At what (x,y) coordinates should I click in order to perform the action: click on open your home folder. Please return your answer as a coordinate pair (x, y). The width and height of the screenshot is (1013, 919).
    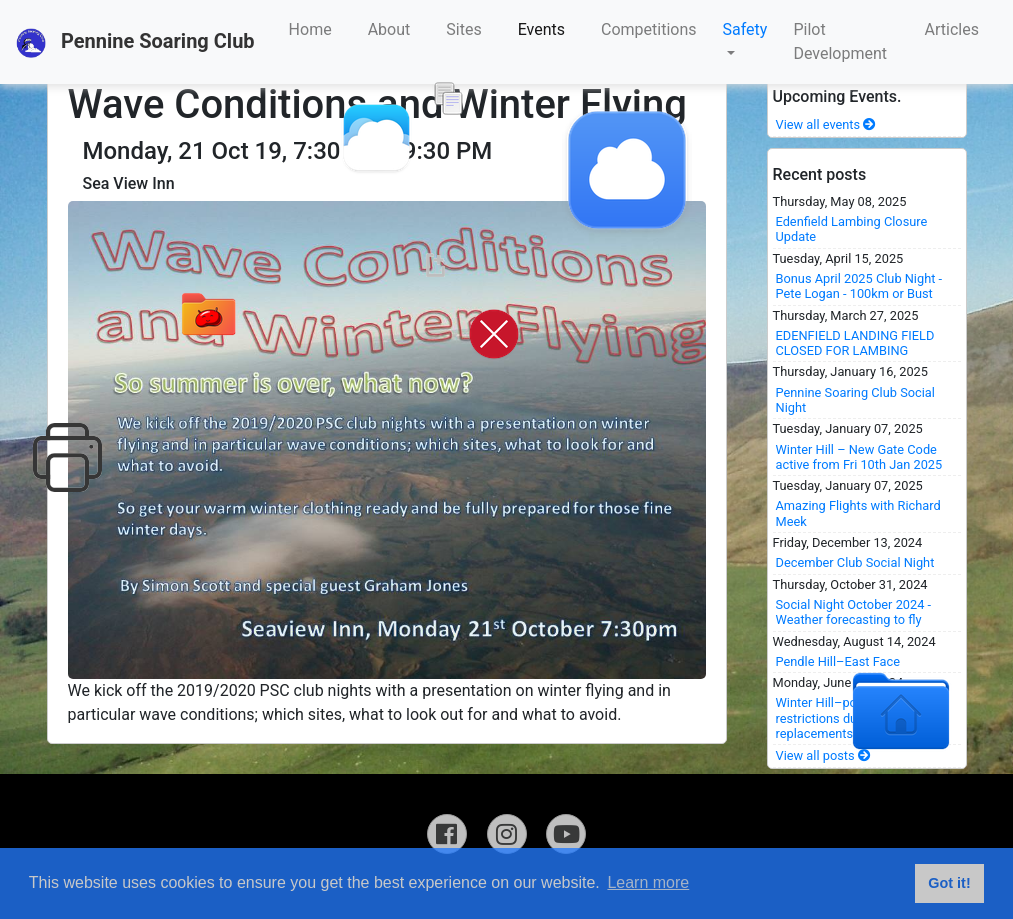
    Looking at the image, I should click on (901, 711).